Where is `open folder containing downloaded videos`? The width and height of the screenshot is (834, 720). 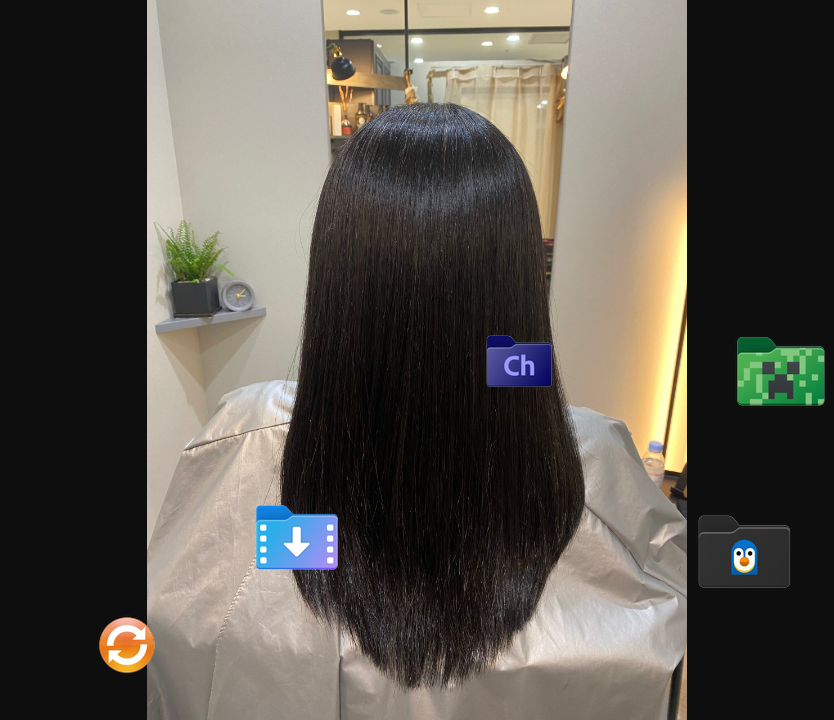 open folder containing downloaded videos is located at coordinates (296, 539).